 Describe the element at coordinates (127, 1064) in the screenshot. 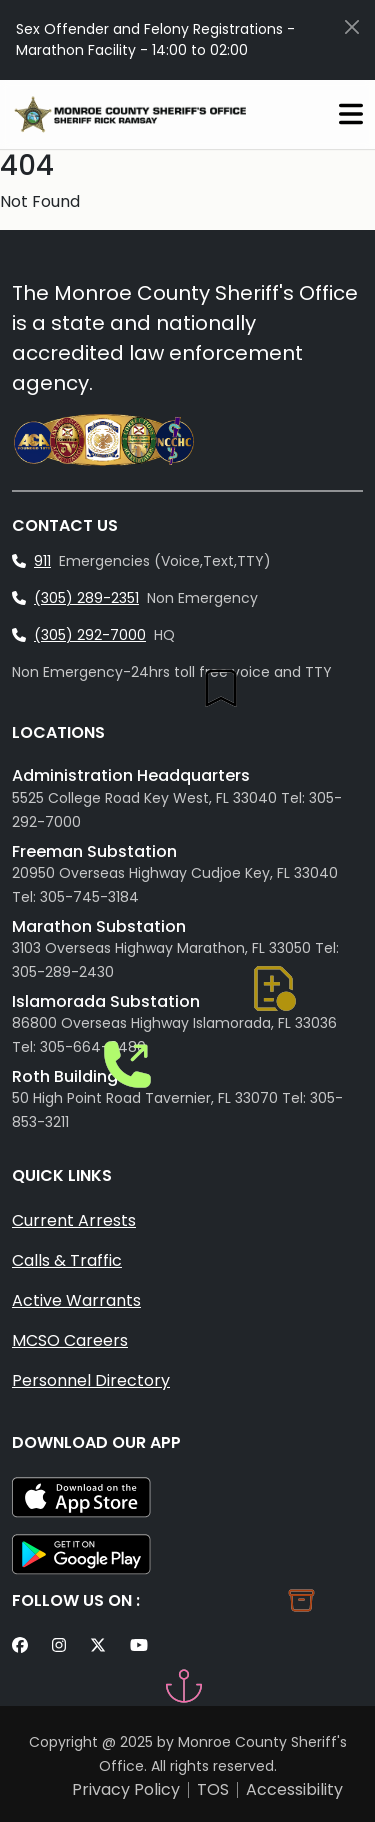

I see `make an outgoing call` at that location.